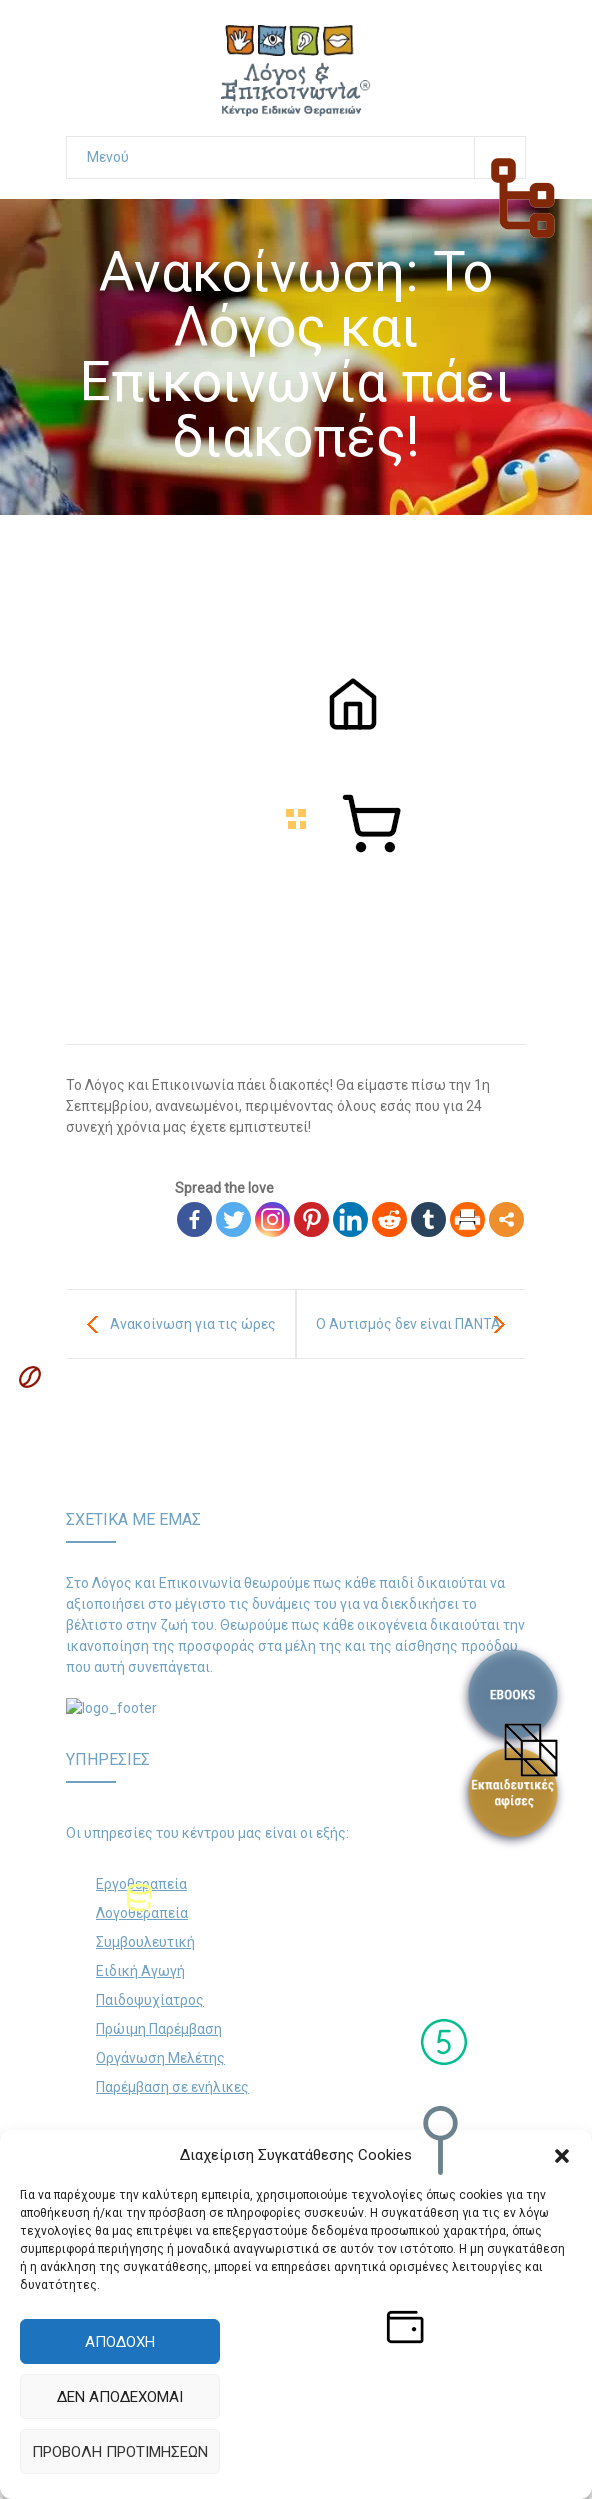 Image resolution: width=592 pixels, height=2499 pixels. Describe the element at coordinates (444, 2042) in the screenshot. I see `indicates step 5 in a multi-step process` at that location.